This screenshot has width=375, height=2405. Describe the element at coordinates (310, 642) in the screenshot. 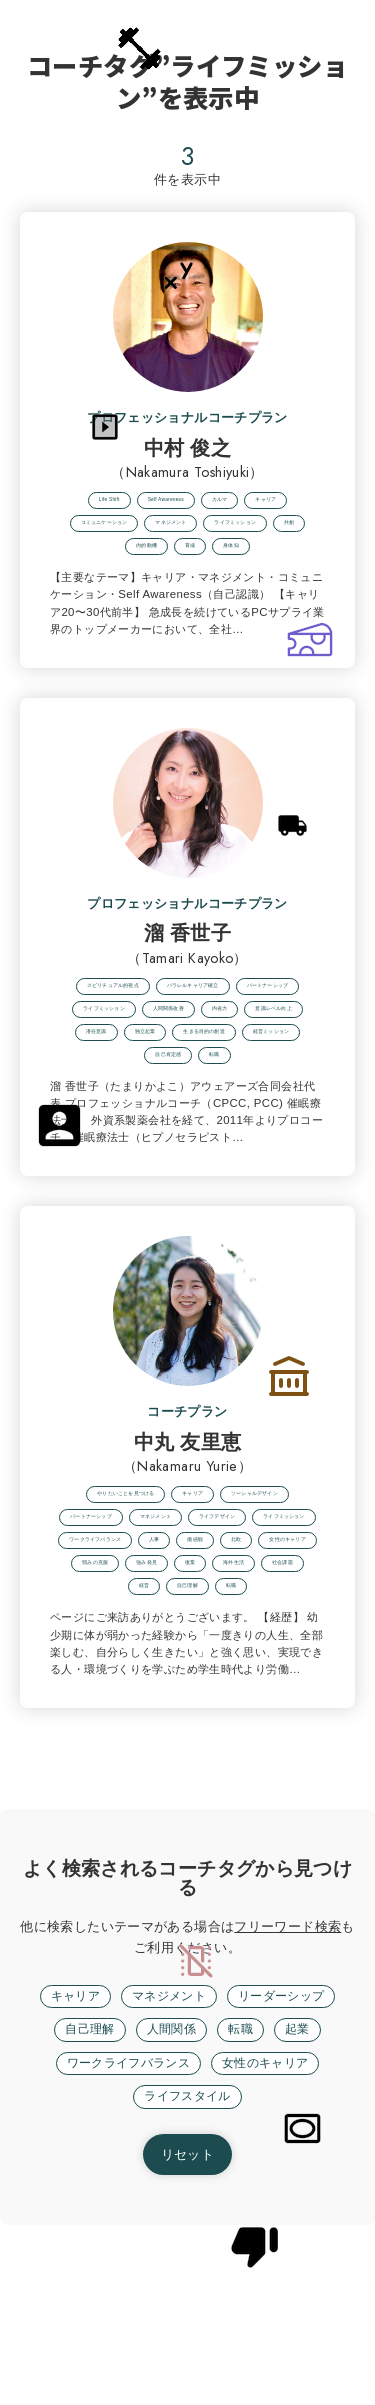

I see `indicates dairy or cheese-related content` at that location.